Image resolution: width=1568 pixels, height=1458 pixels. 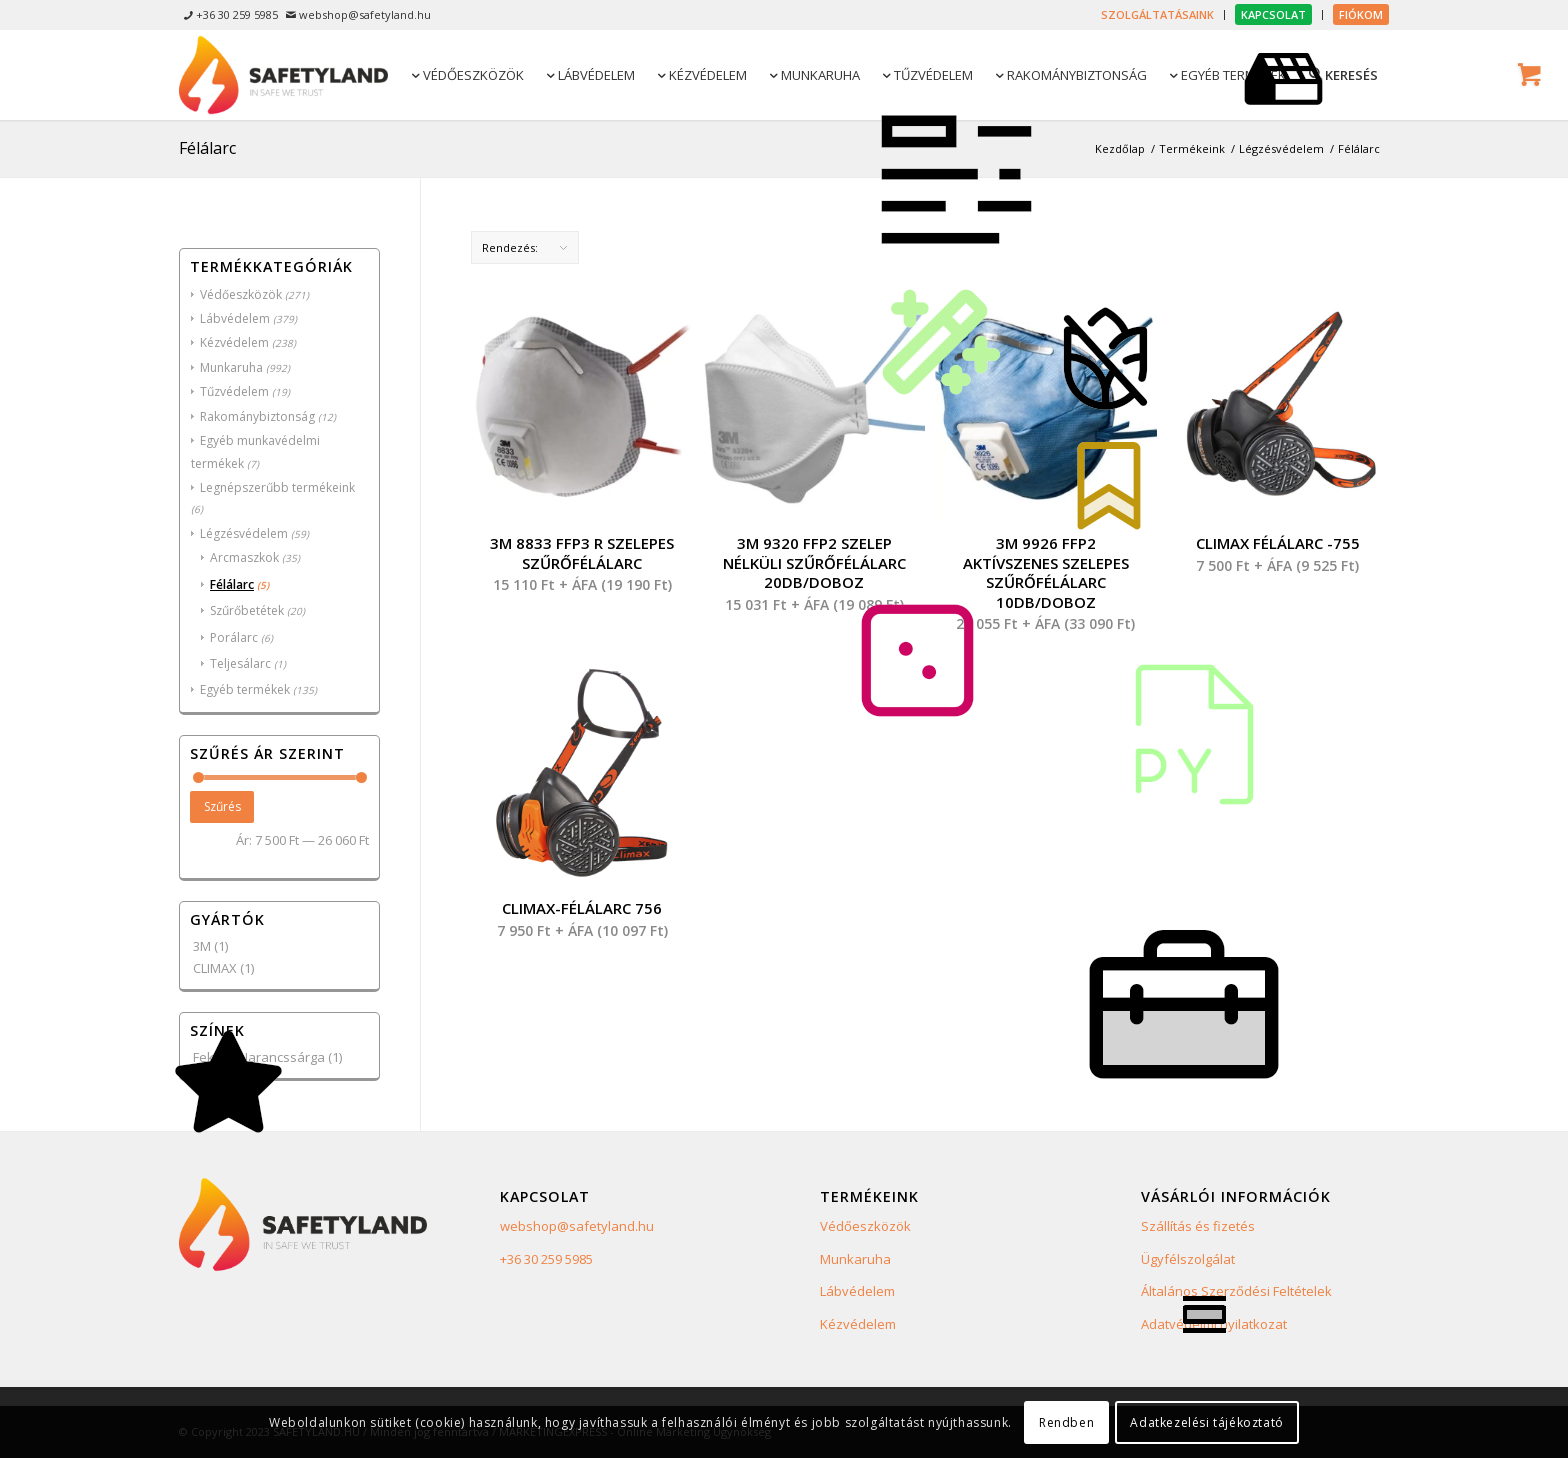 What do you see at coordinates (1184, 1011) in the screenshot?
I see `access tools and settings` at bounding box center [1184, 1011].